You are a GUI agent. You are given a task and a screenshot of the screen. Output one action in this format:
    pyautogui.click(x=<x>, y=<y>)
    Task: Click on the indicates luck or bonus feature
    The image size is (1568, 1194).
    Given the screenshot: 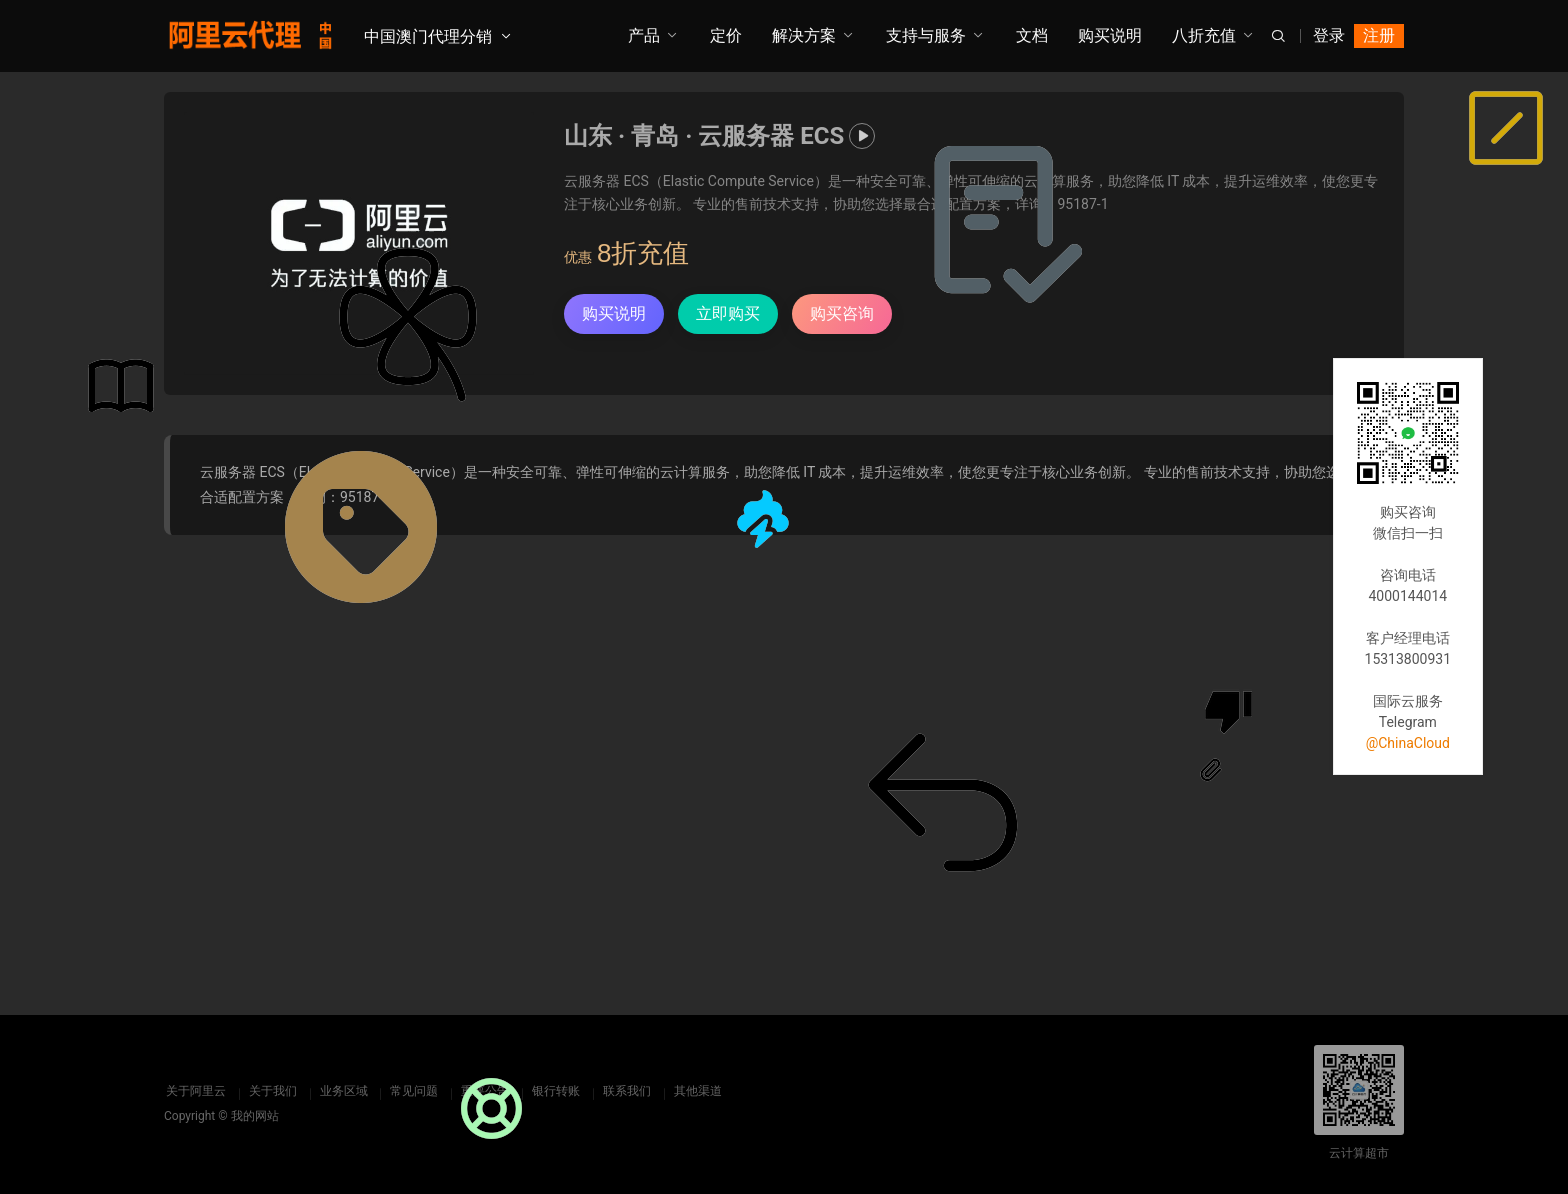 What is the action you would take?
    pyautogui.click(x=408, y=322)
    